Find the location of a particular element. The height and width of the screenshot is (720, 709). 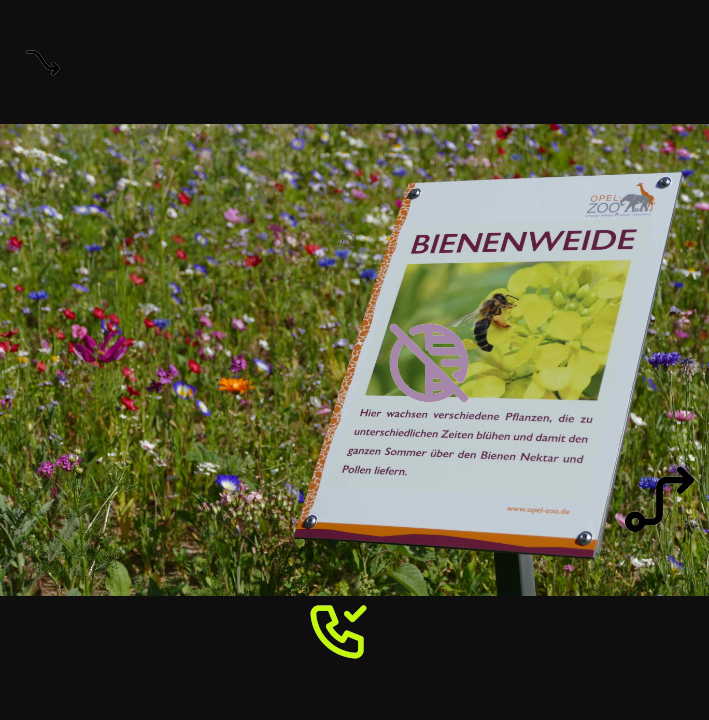

indicates a declining trend or decrease in value is located at coordinates (43, 62).